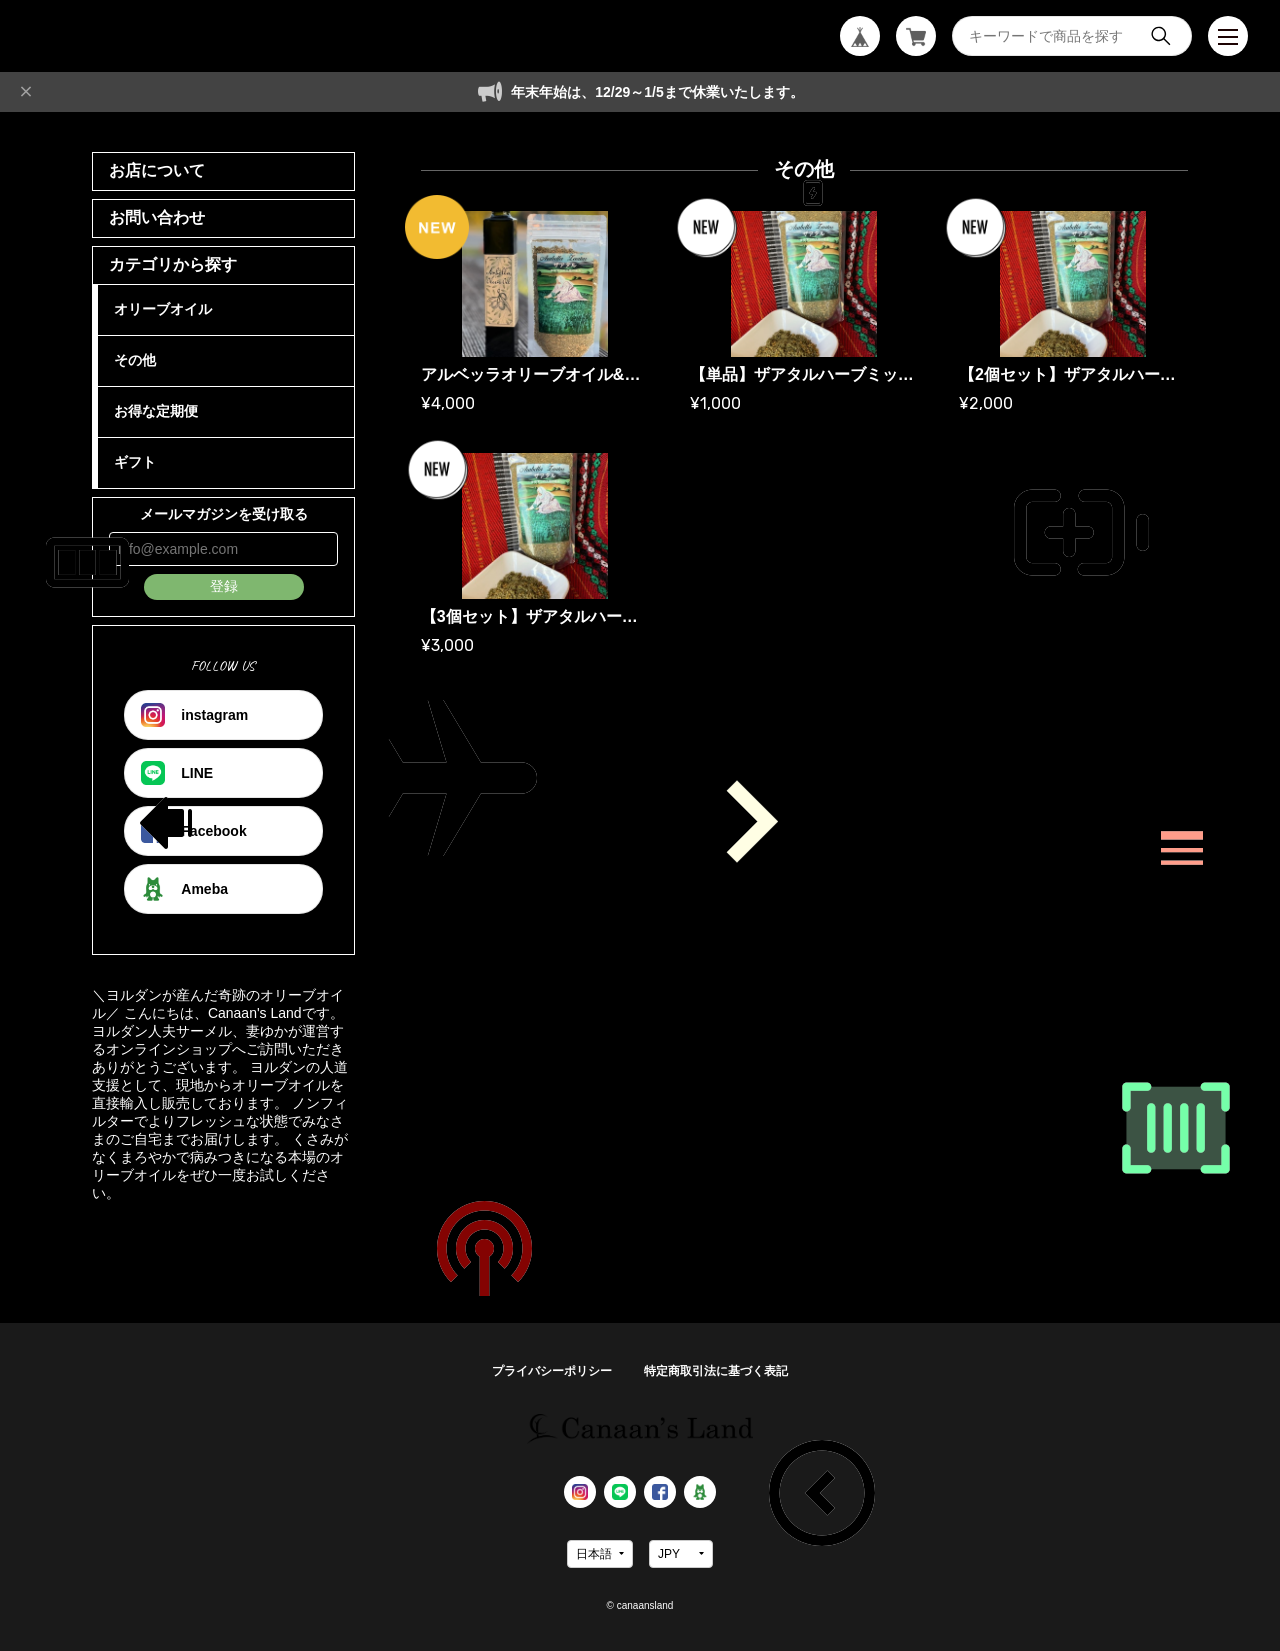  Describe the element at coordinates (484, 1248) in the screenshot. I see `broadcast or transmit a signal` at that location.